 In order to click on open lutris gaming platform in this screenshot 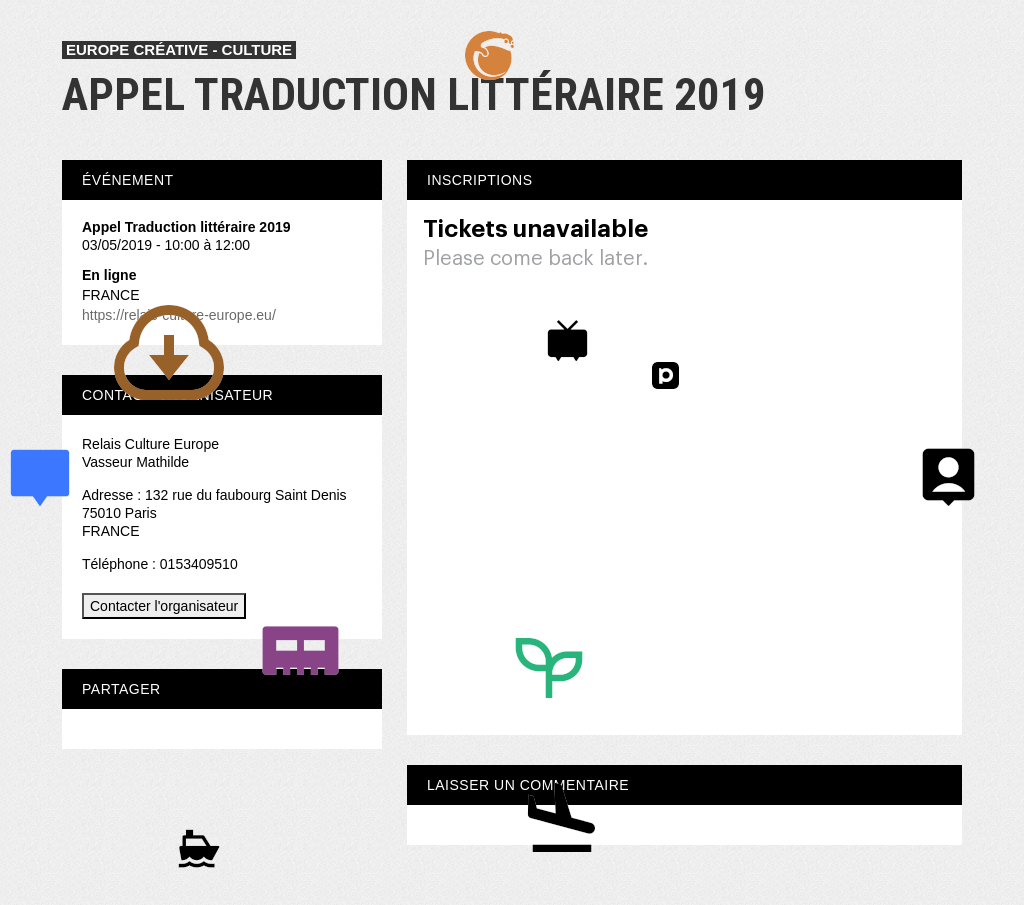, I will do `click(489, 55)`.